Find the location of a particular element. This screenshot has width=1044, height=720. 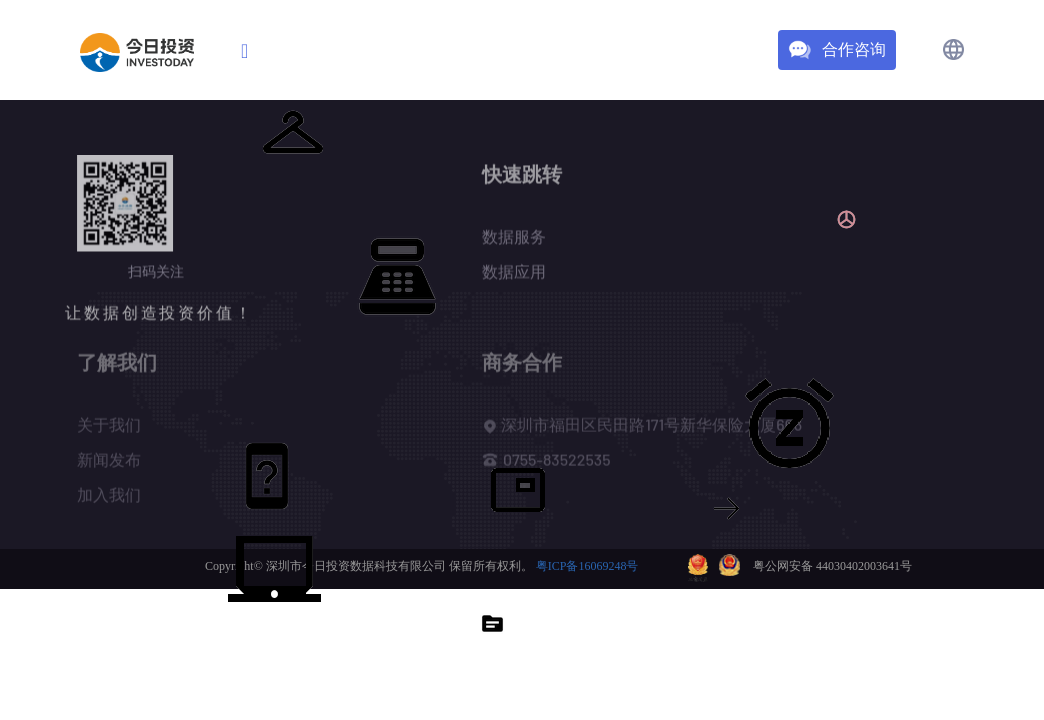

switch to desktop view is located at coordinates (274, 570).